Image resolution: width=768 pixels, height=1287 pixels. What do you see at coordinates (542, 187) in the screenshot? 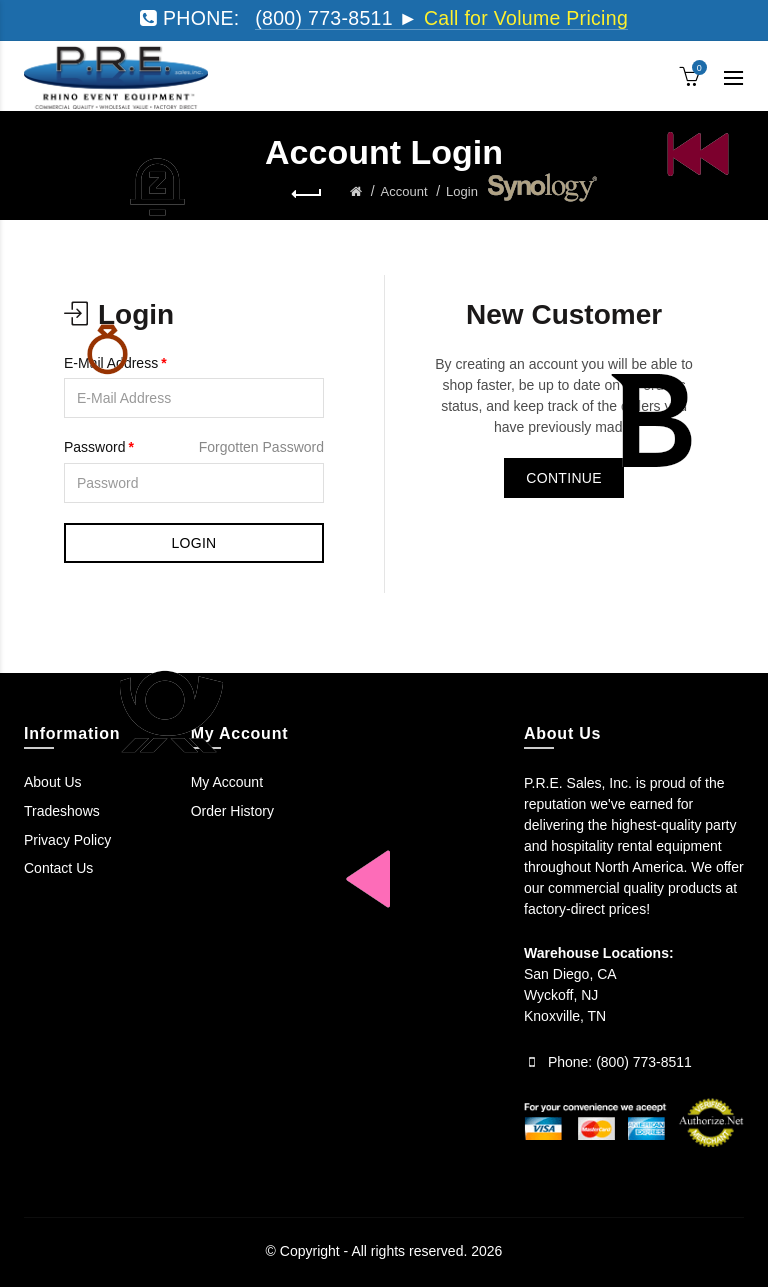
I see `Synology brand logo` at bounding box center [542, 187].